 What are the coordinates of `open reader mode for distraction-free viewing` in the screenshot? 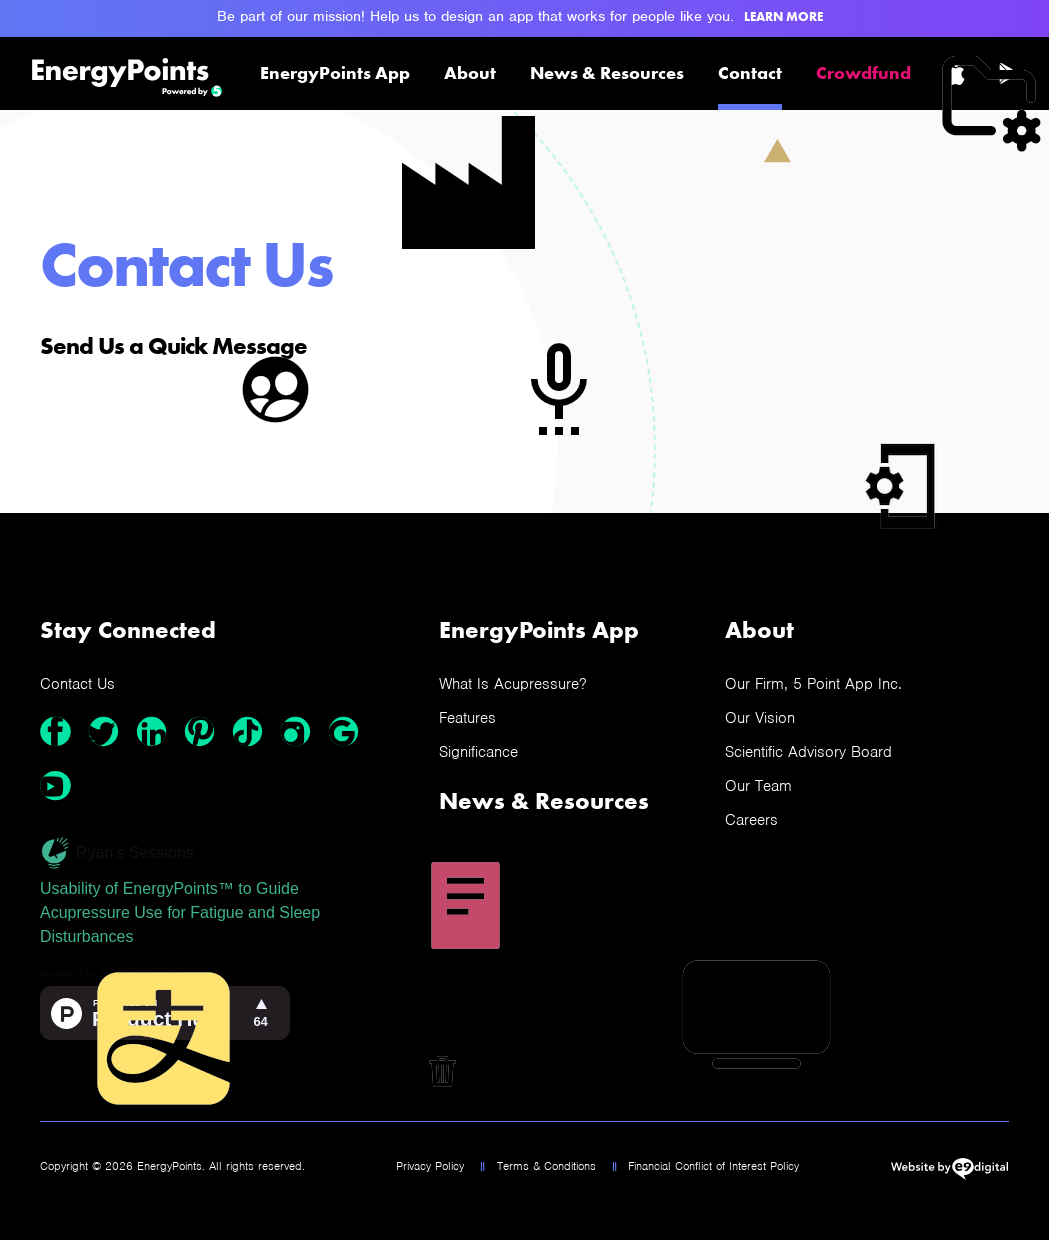 It's located at (465, 905).